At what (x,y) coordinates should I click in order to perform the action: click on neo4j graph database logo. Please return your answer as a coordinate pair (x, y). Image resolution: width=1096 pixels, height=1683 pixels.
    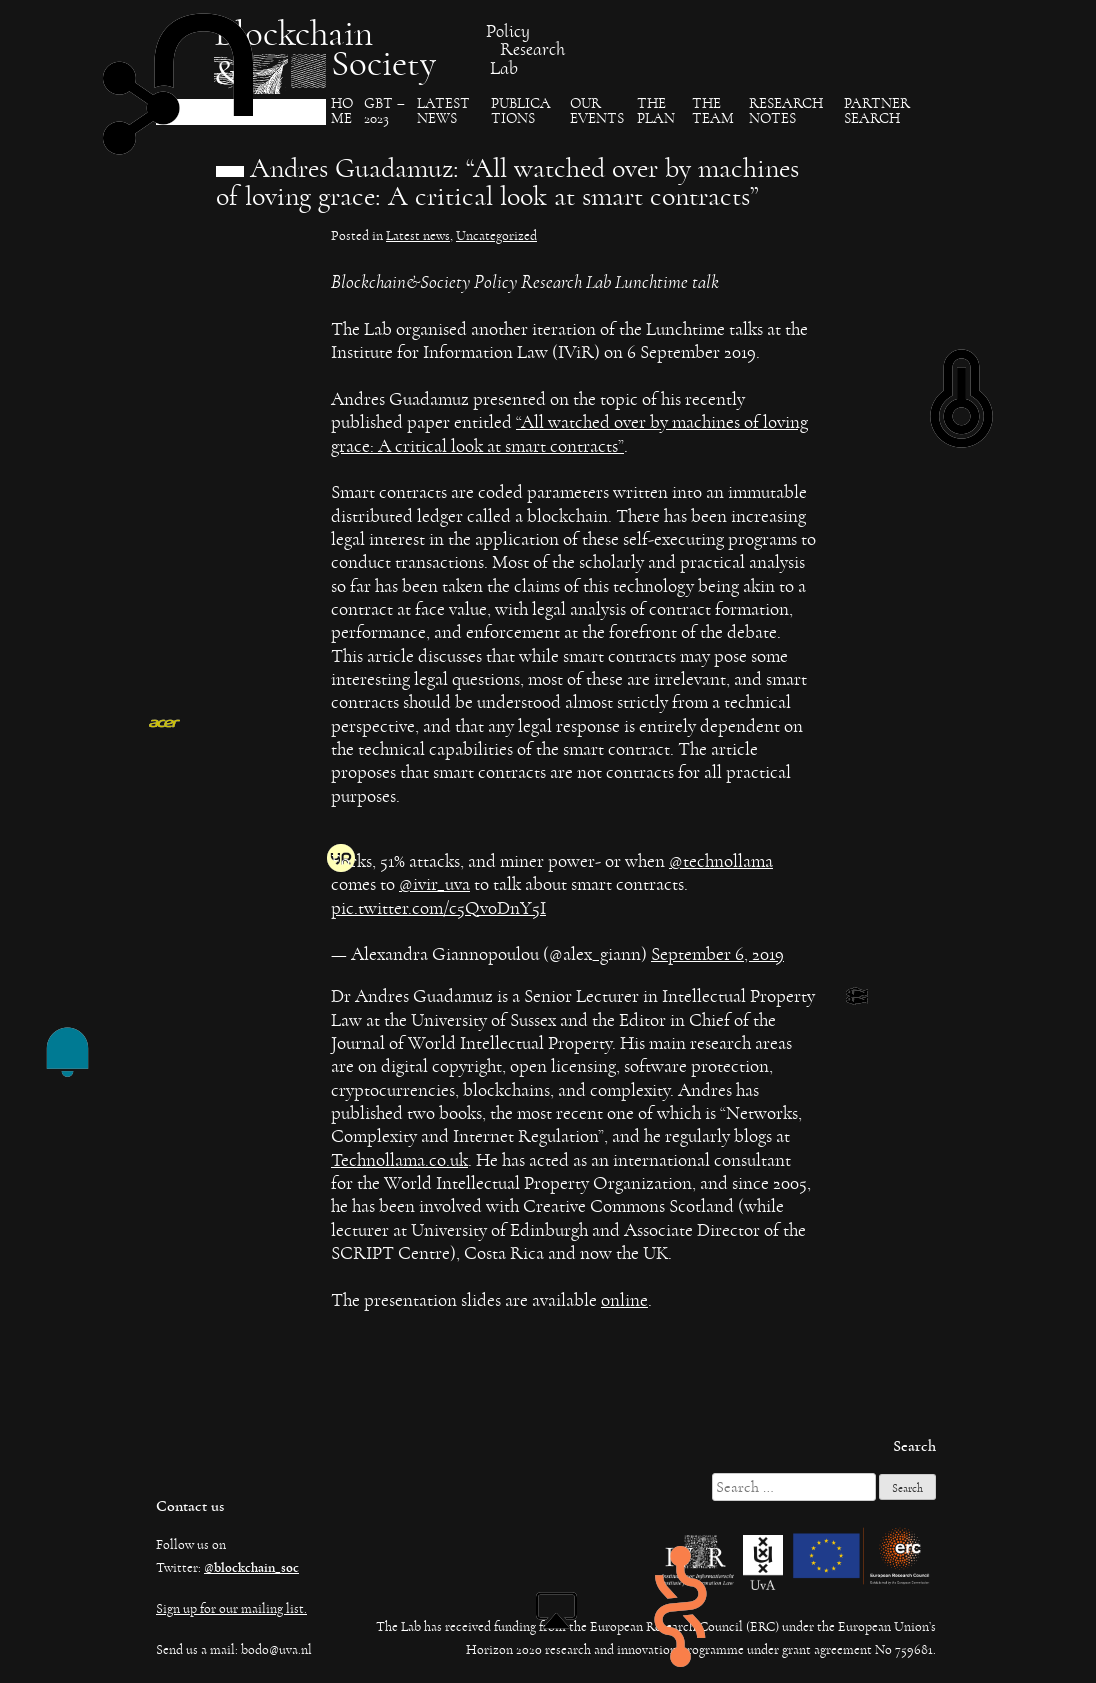
    Looking at the image, I should click on (178, 84).